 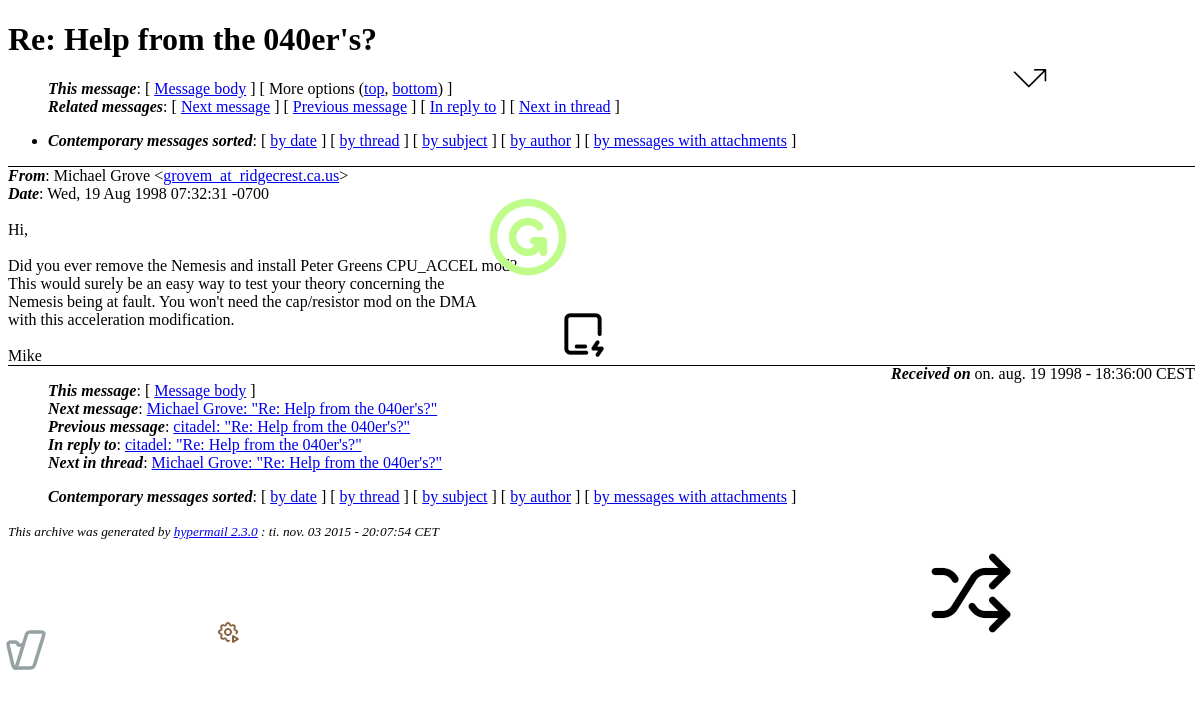 I want to click on reply to a message, so click(x=1030, y=77).